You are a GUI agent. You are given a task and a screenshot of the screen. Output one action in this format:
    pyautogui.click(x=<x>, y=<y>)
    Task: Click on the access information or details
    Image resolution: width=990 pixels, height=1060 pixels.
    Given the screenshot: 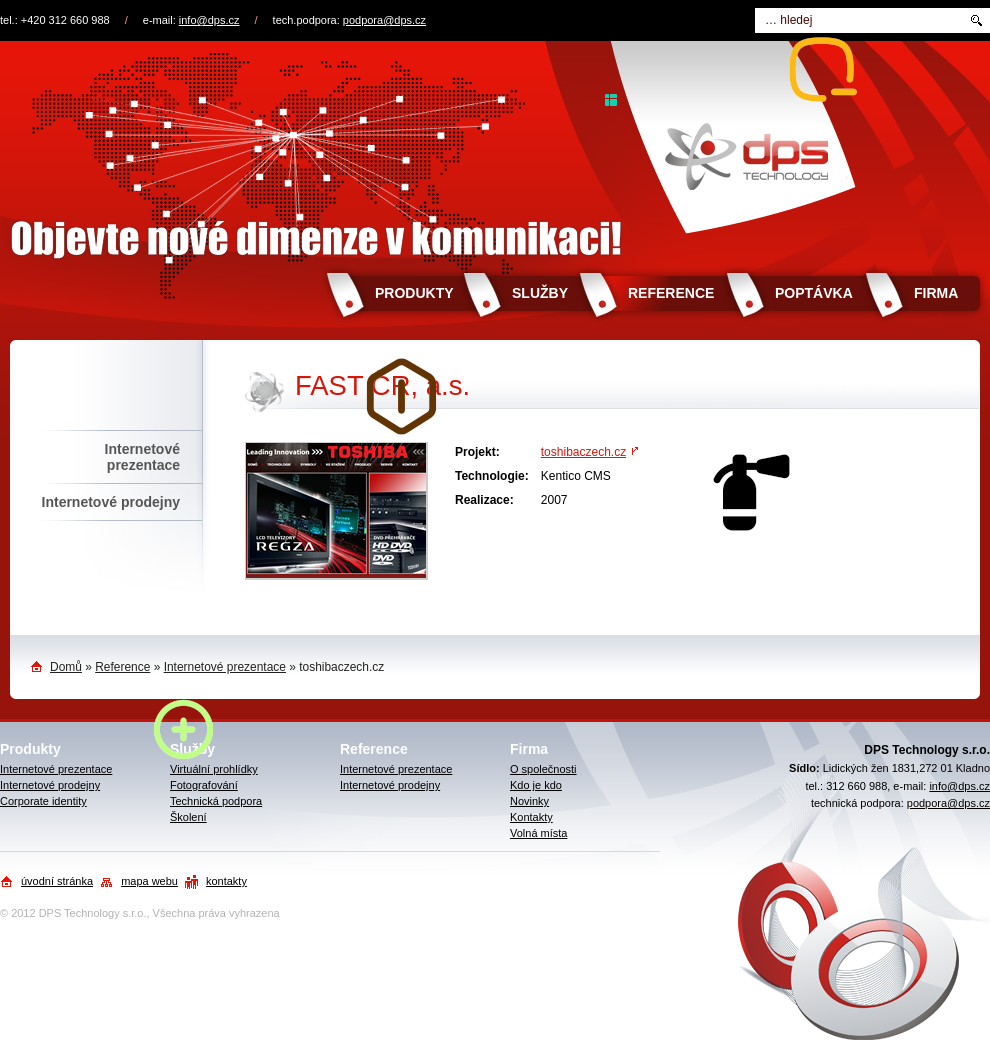 What is the action you would take?
    pyautogui.click(x=401, y=396)
    